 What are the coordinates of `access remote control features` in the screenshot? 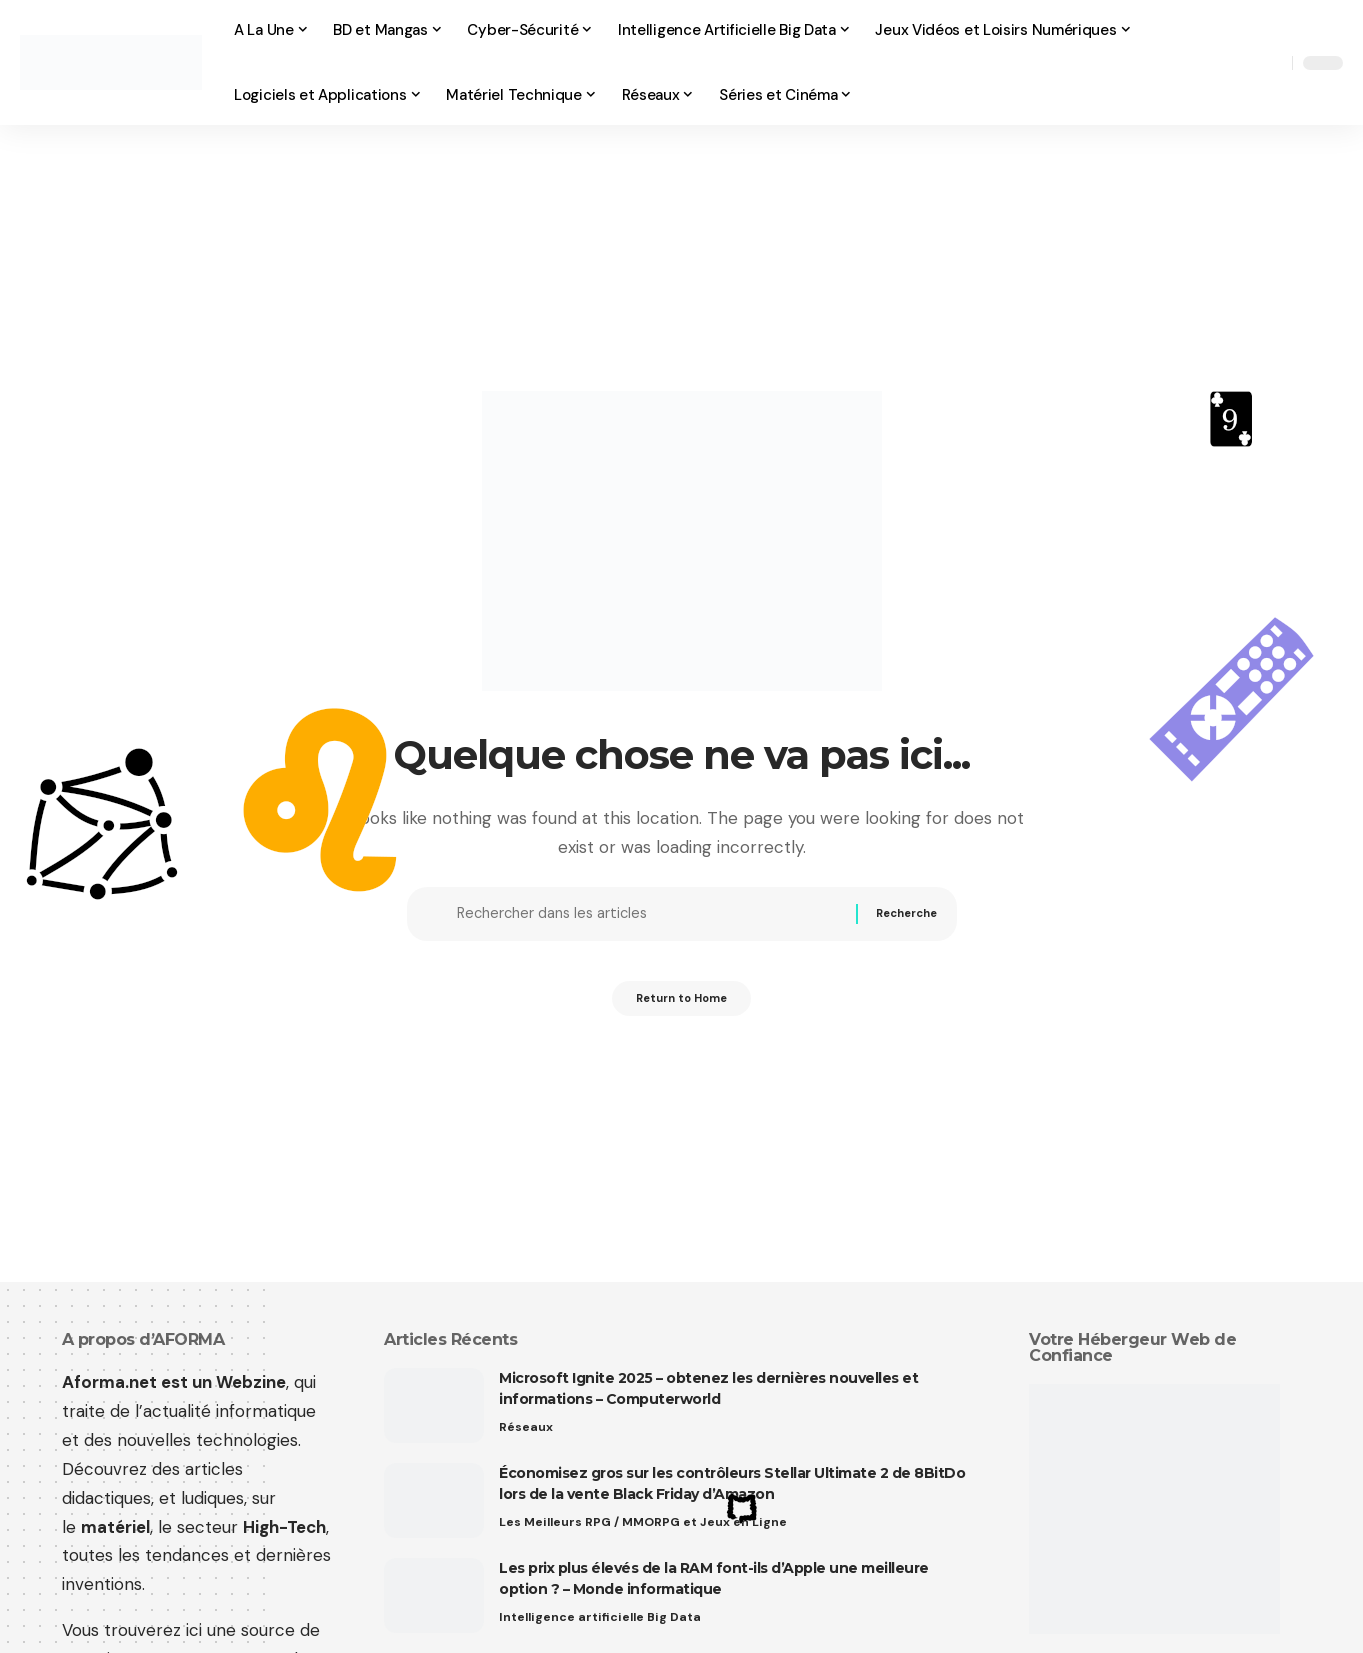 It's located at (1231, 697).